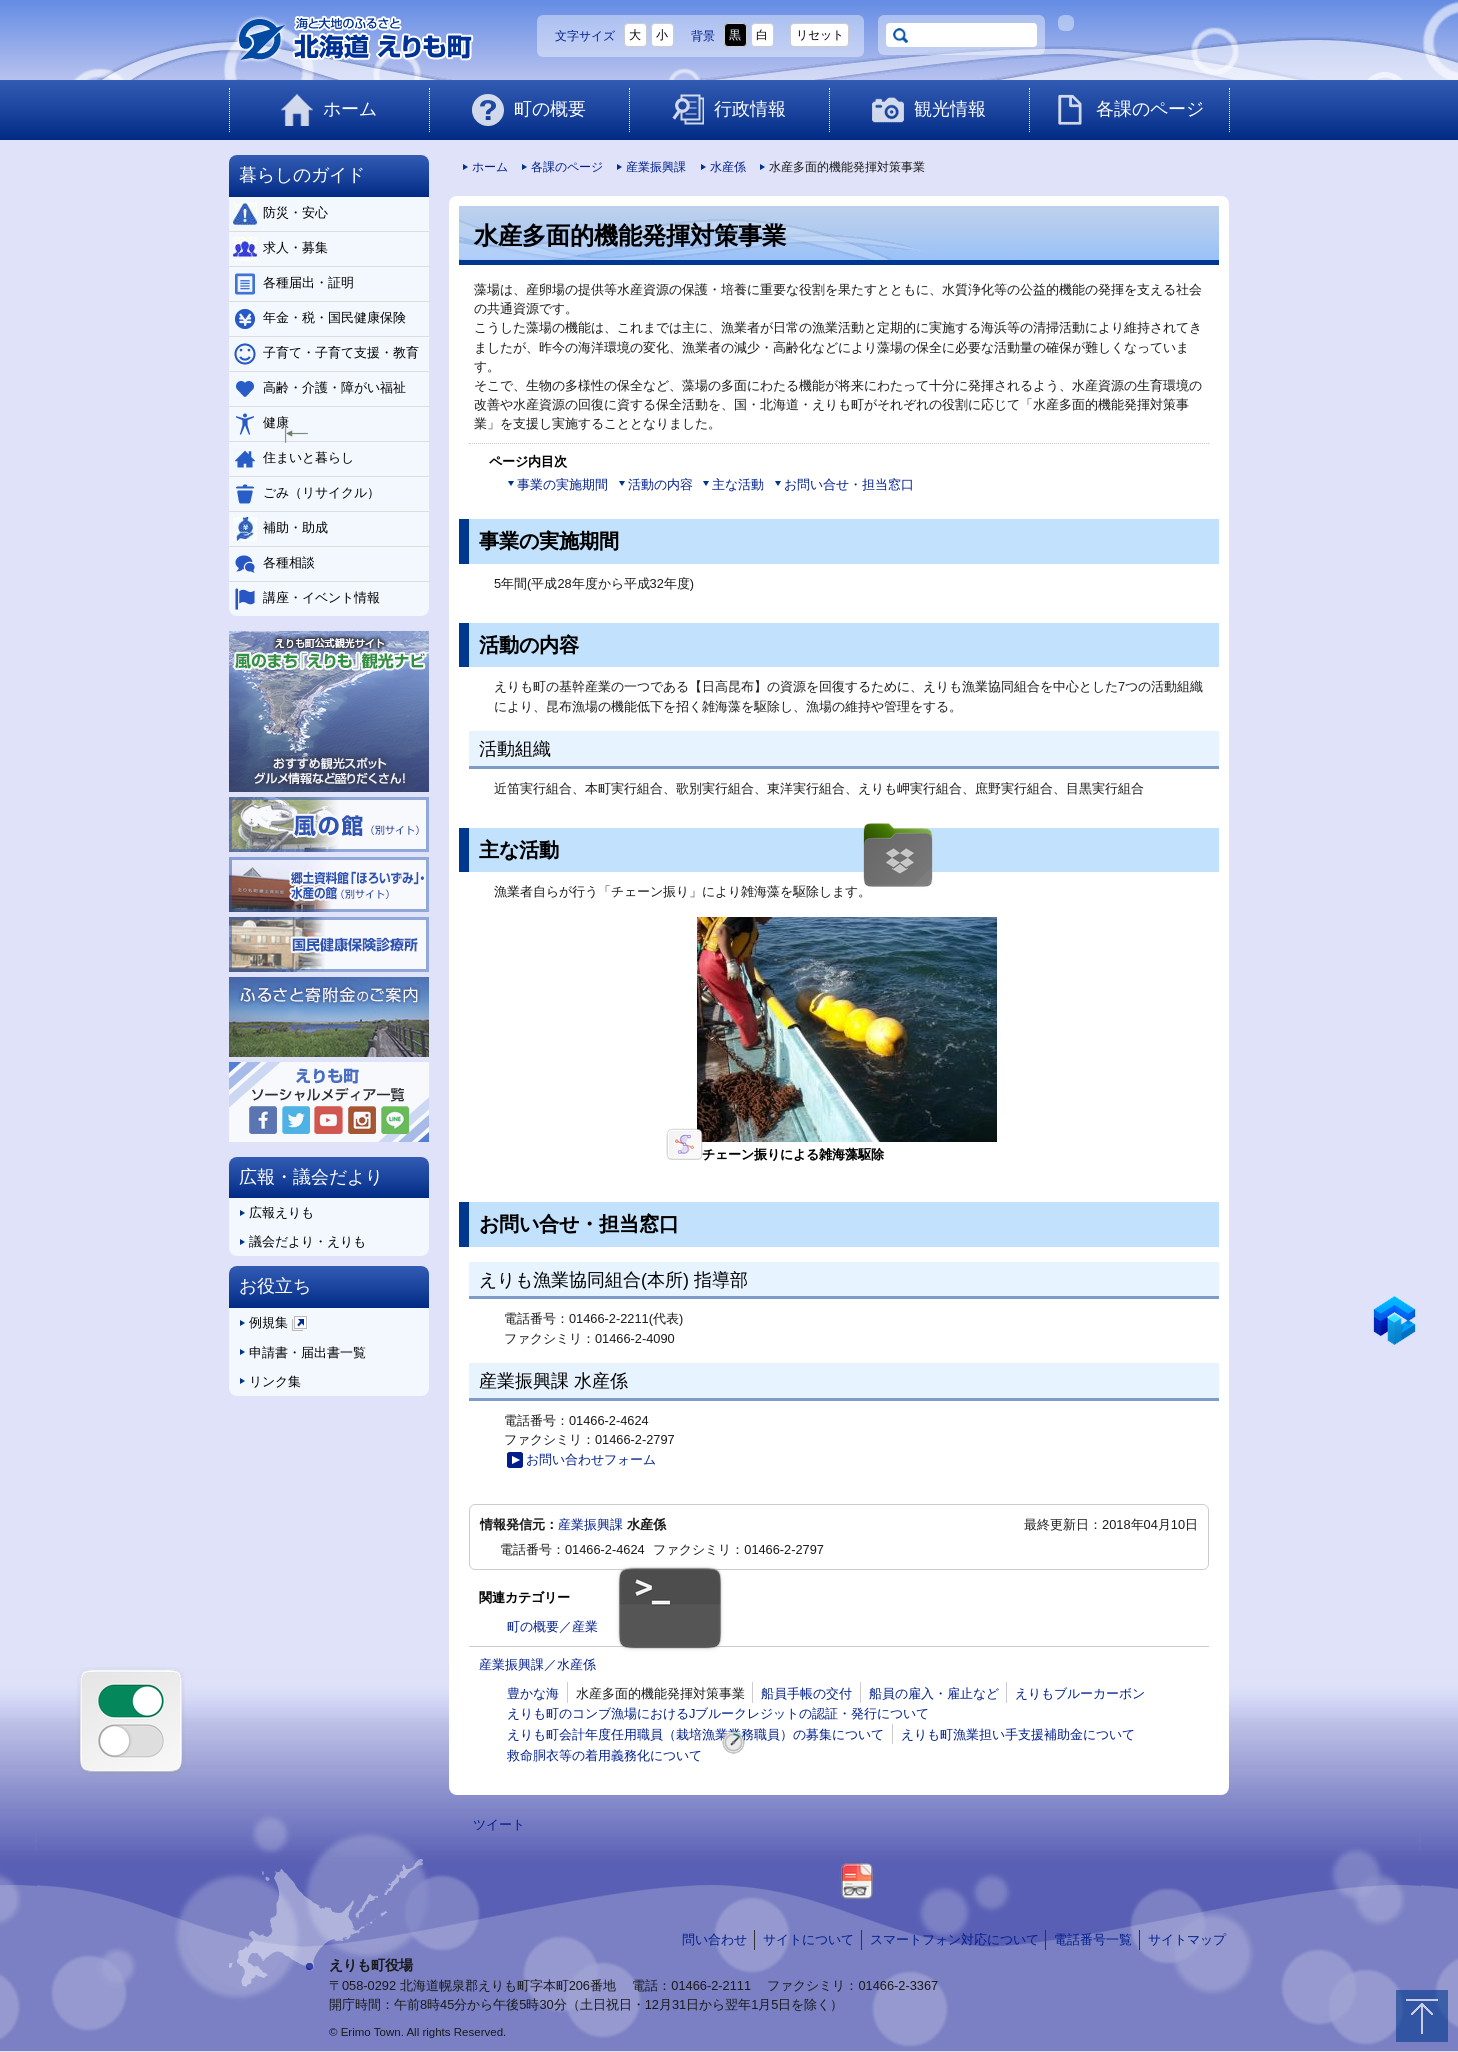 Image resolution: width=1458 pixels, height=2052 pixels. What do you see at coordinates (898, 855) in the screenshot?
I see `open your dropbox synced folder` at bounding box center [898, 855].